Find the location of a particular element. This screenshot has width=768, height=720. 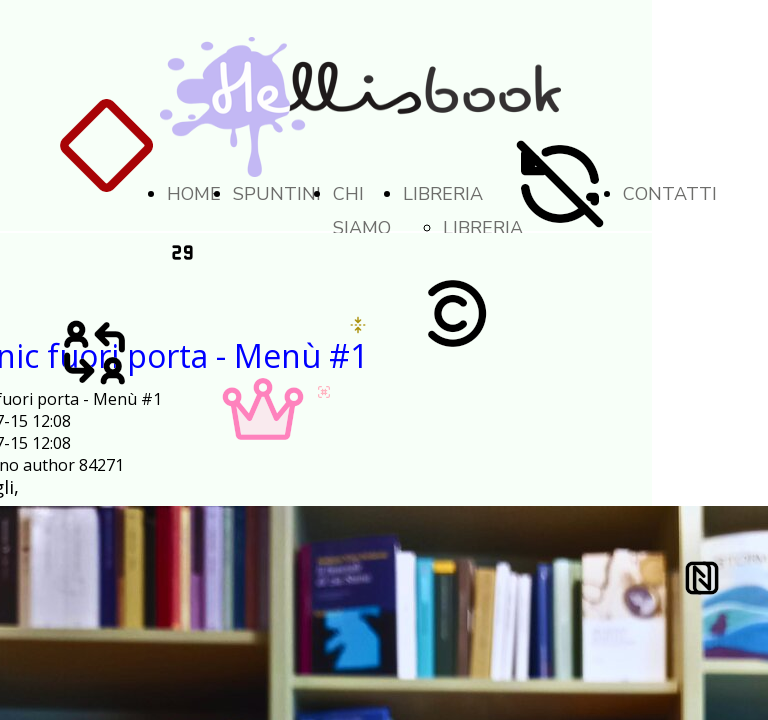

indicates premium or VIP membership status is located at coordinates (263, 413).